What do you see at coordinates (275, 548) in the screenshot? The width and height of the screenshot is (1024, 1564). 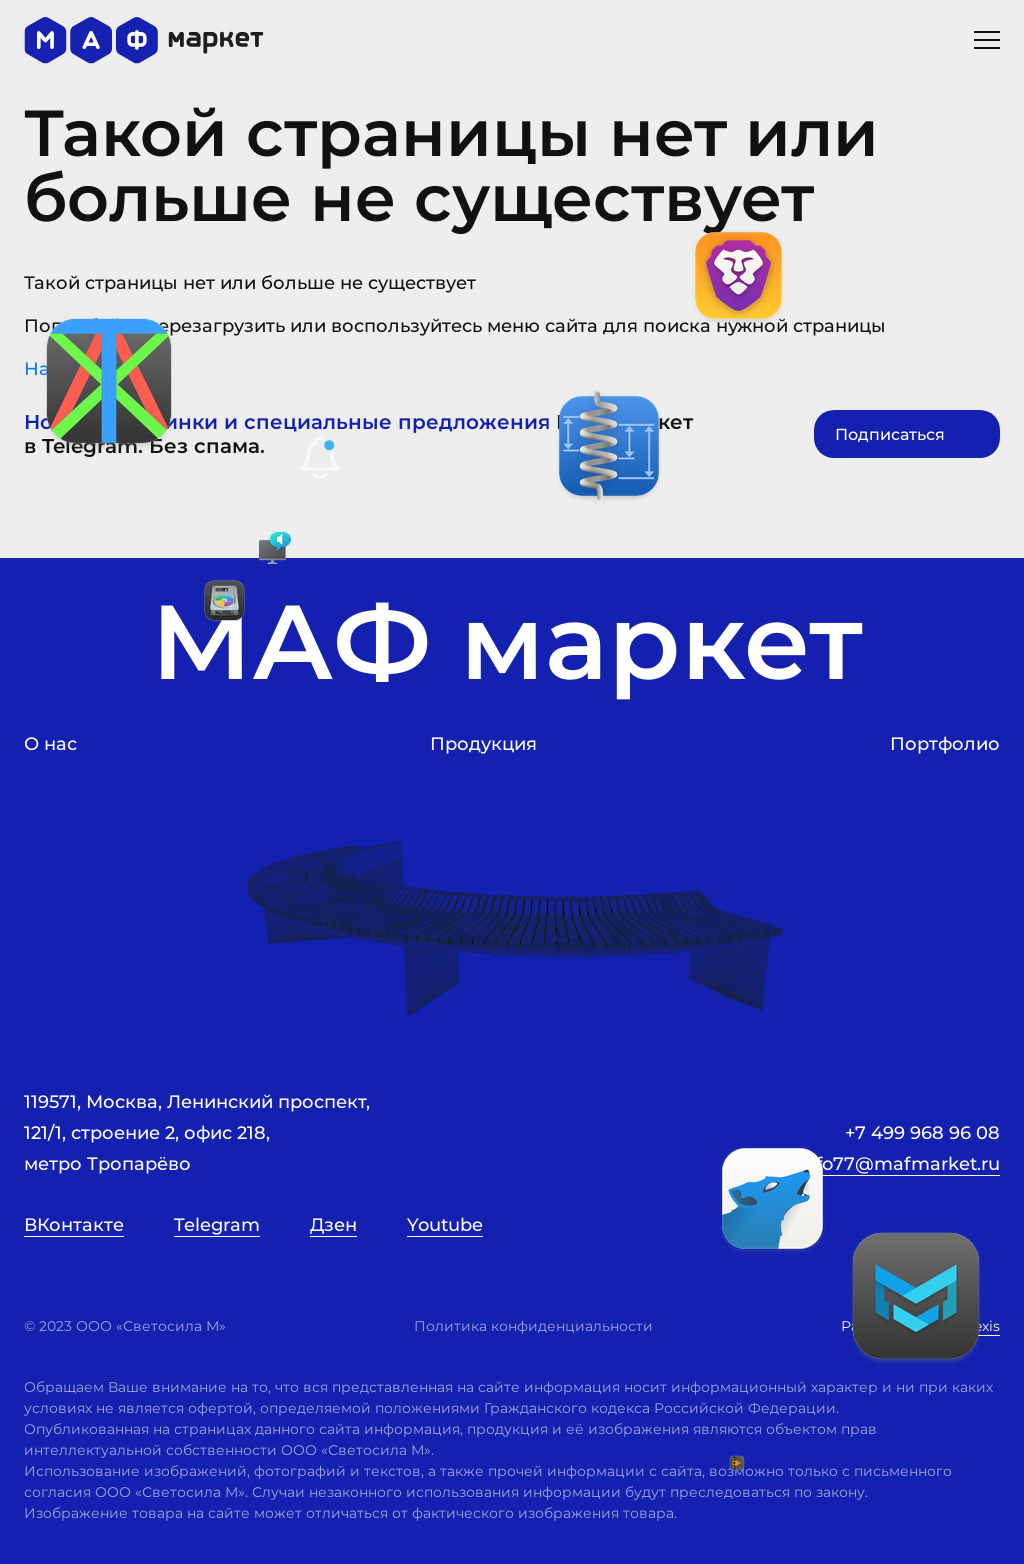 I see `open the narrator accessibility app` at bounding box center [275, 548].